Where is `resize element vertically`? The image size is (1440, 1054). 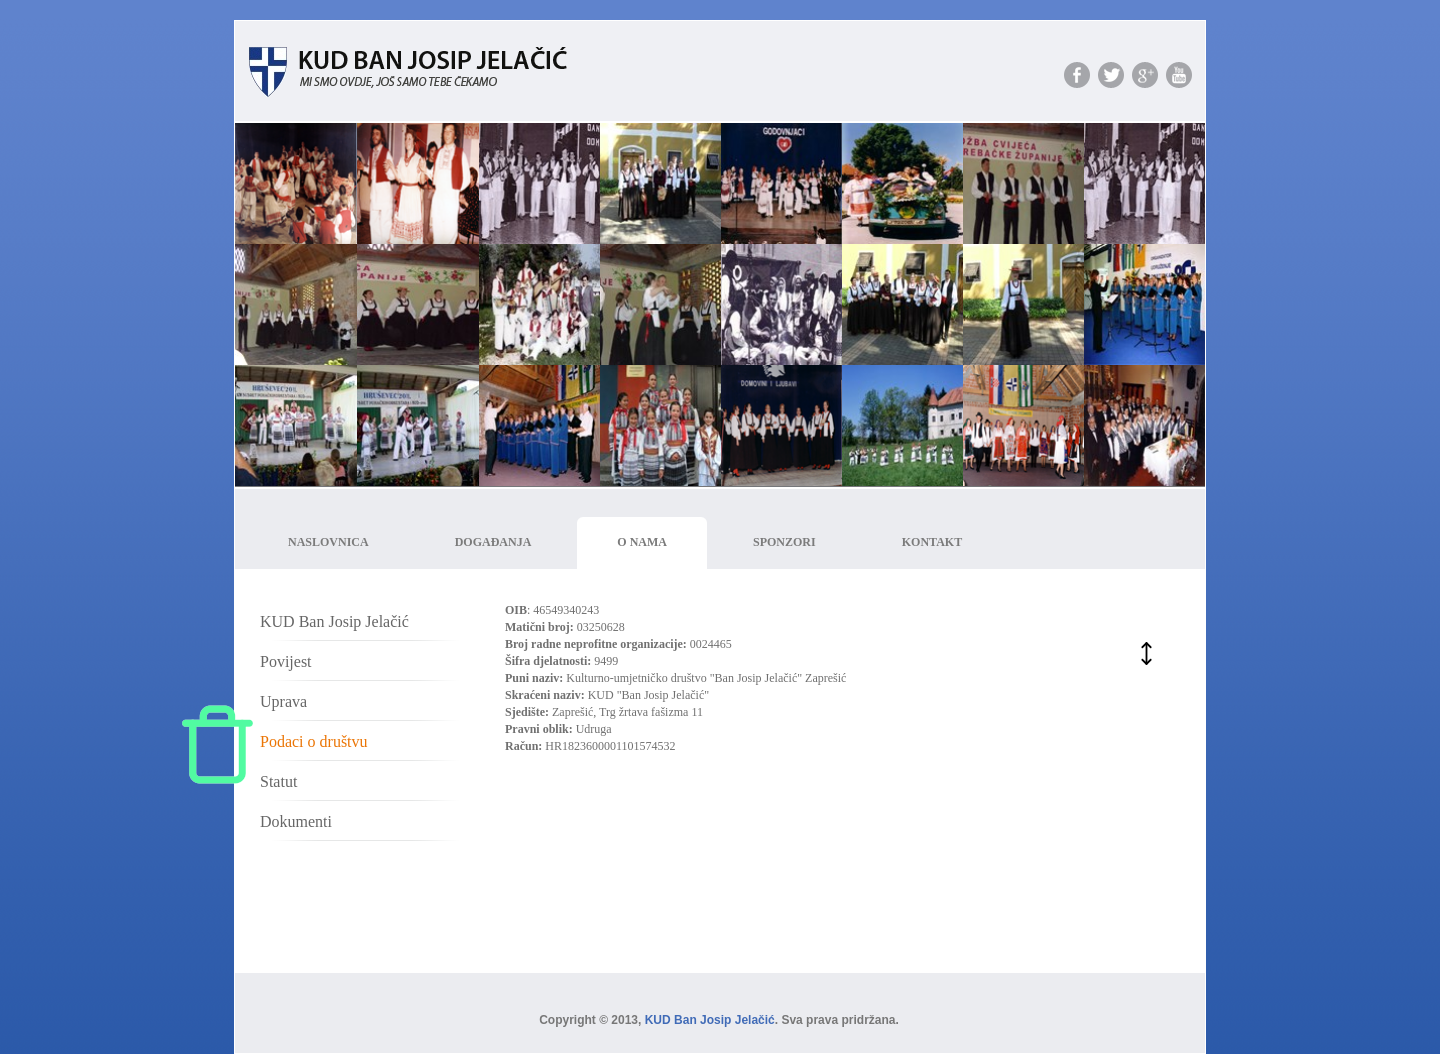 resize element vertically is located at coordinates (1146, 653).